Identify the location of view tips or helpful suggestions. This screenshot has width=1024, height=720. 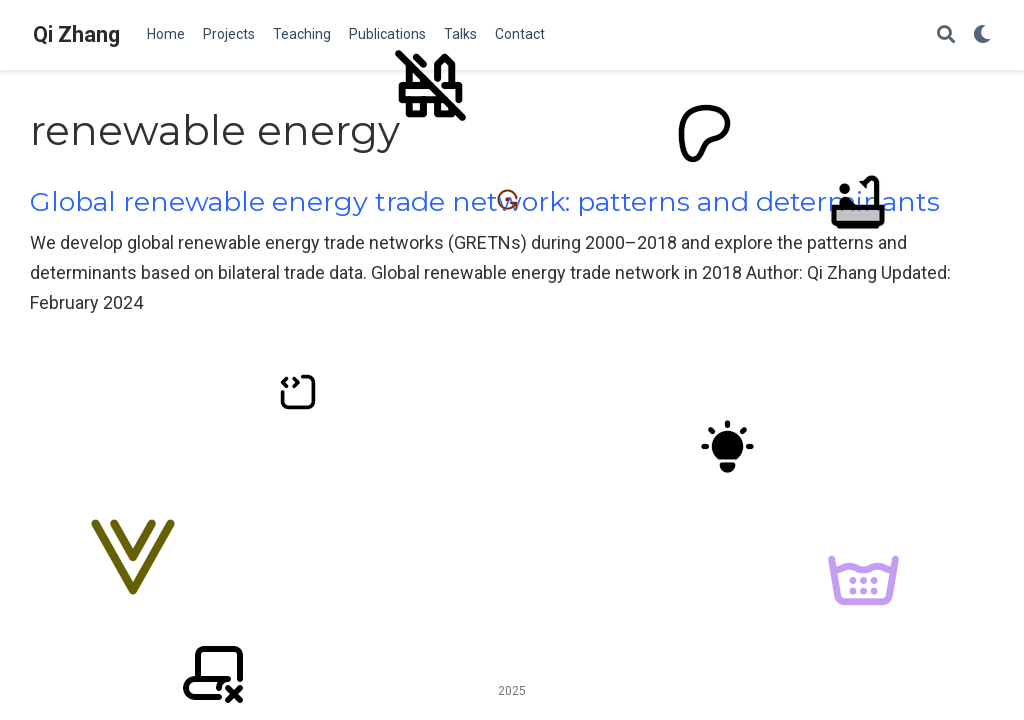
(727, 446).